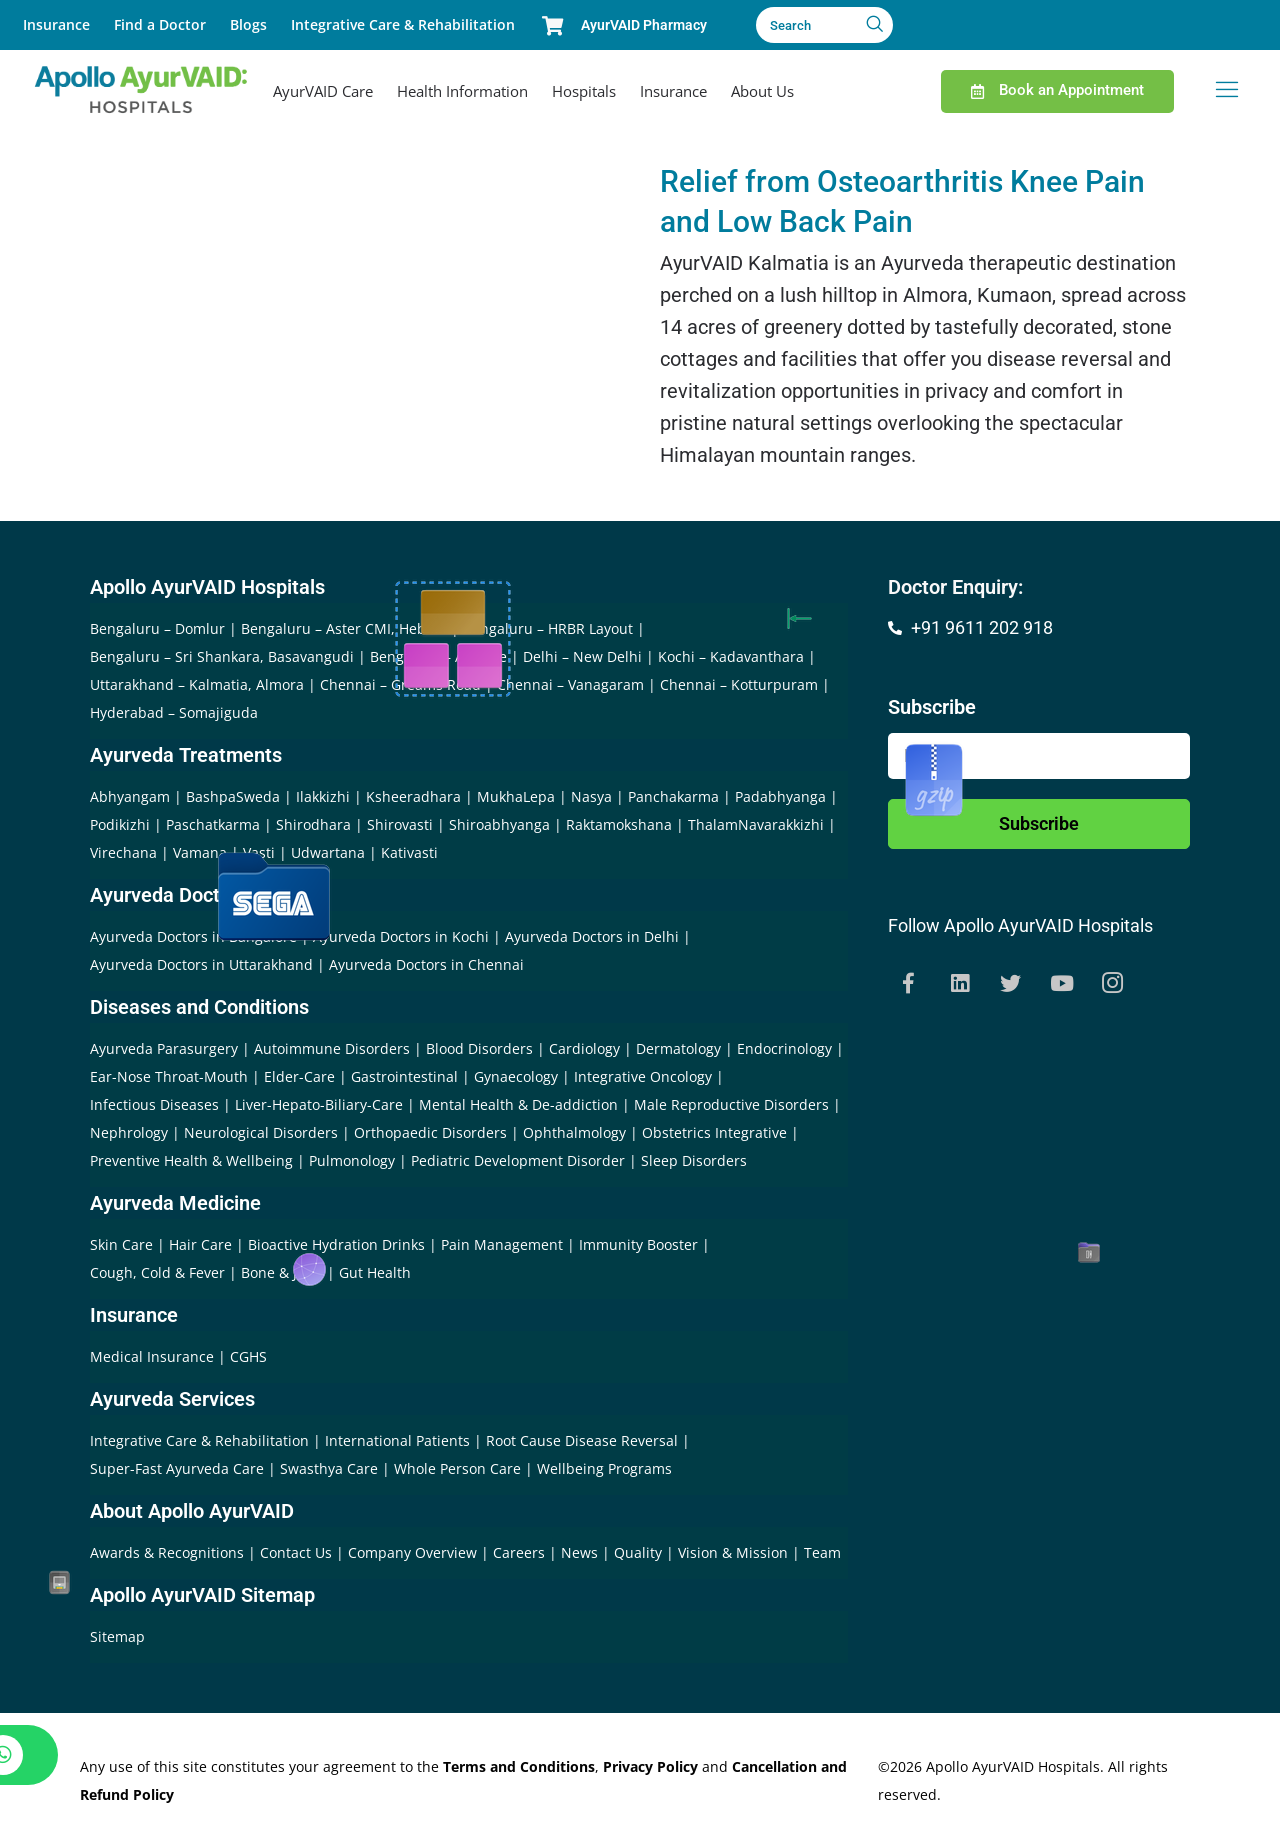 This screenshot has height=1840, width=1280. What do you see at coordinates (453, 639) in the screenshot?
I see `select all items in the current view` at bounding box center [453, 639].